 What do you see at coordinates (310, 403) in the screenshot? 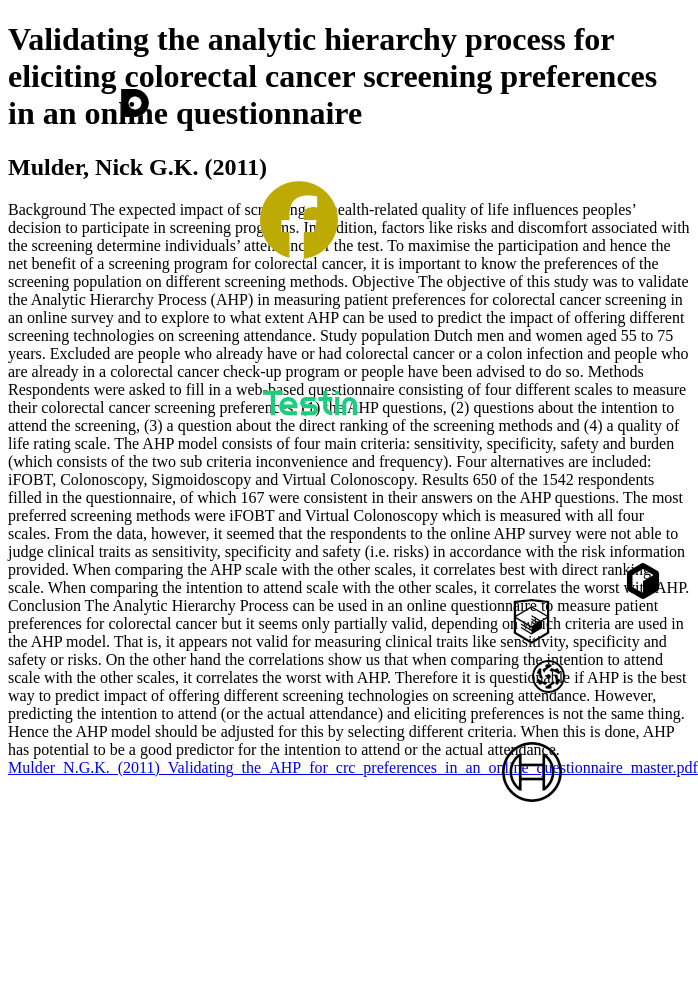
I see `testin app testing platform logo` at bounding box center [310, 403].